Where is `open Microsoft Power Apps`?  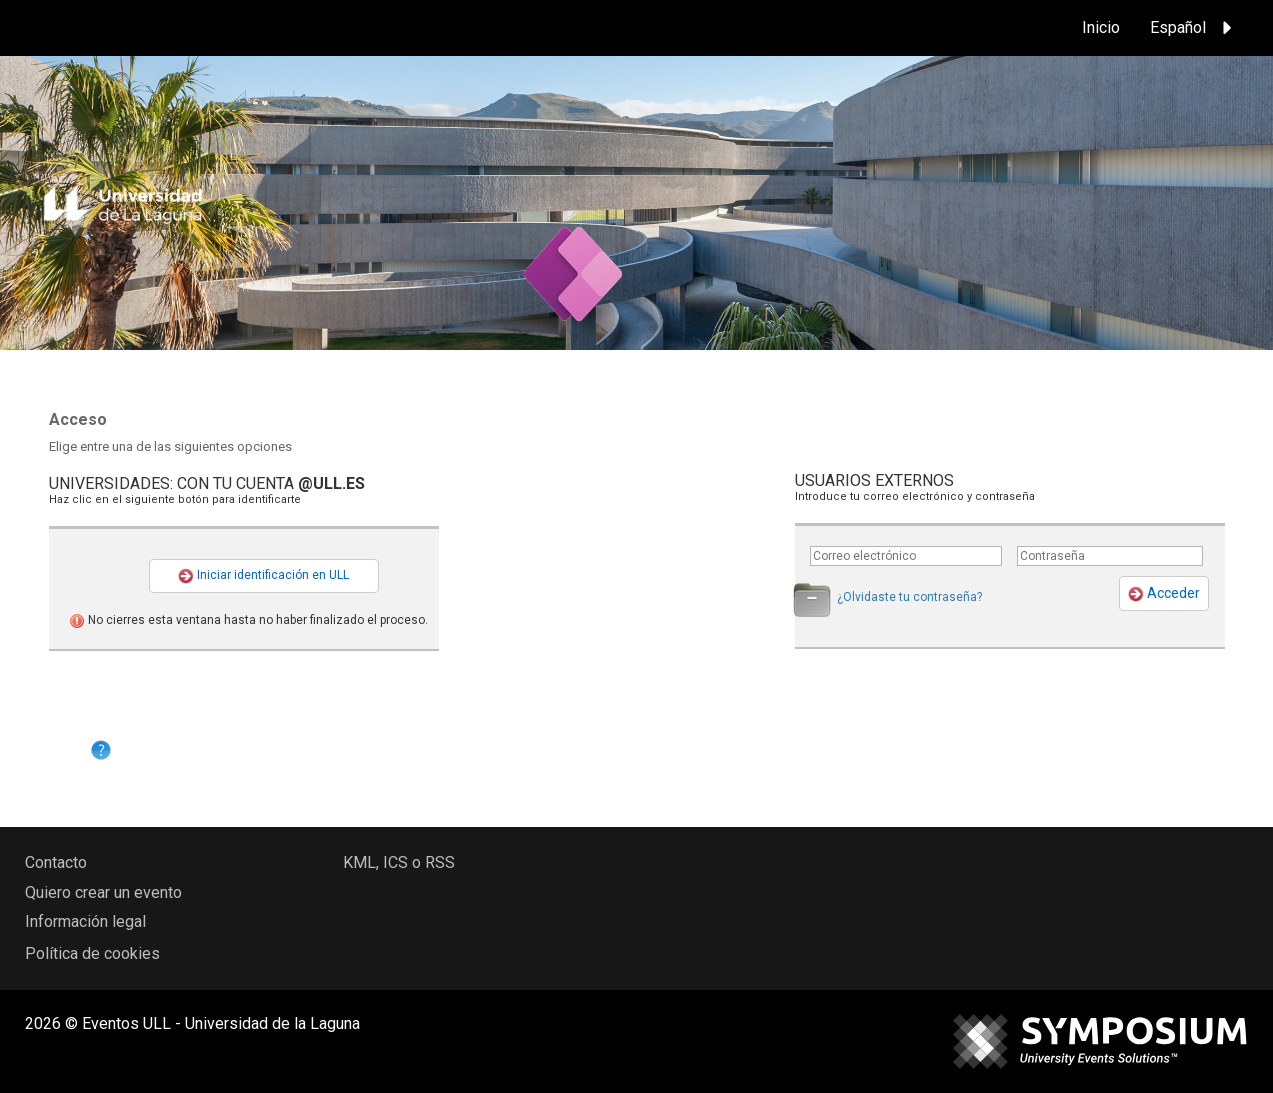 open Microsoft Power Apps is located at coordinates (573, 274).